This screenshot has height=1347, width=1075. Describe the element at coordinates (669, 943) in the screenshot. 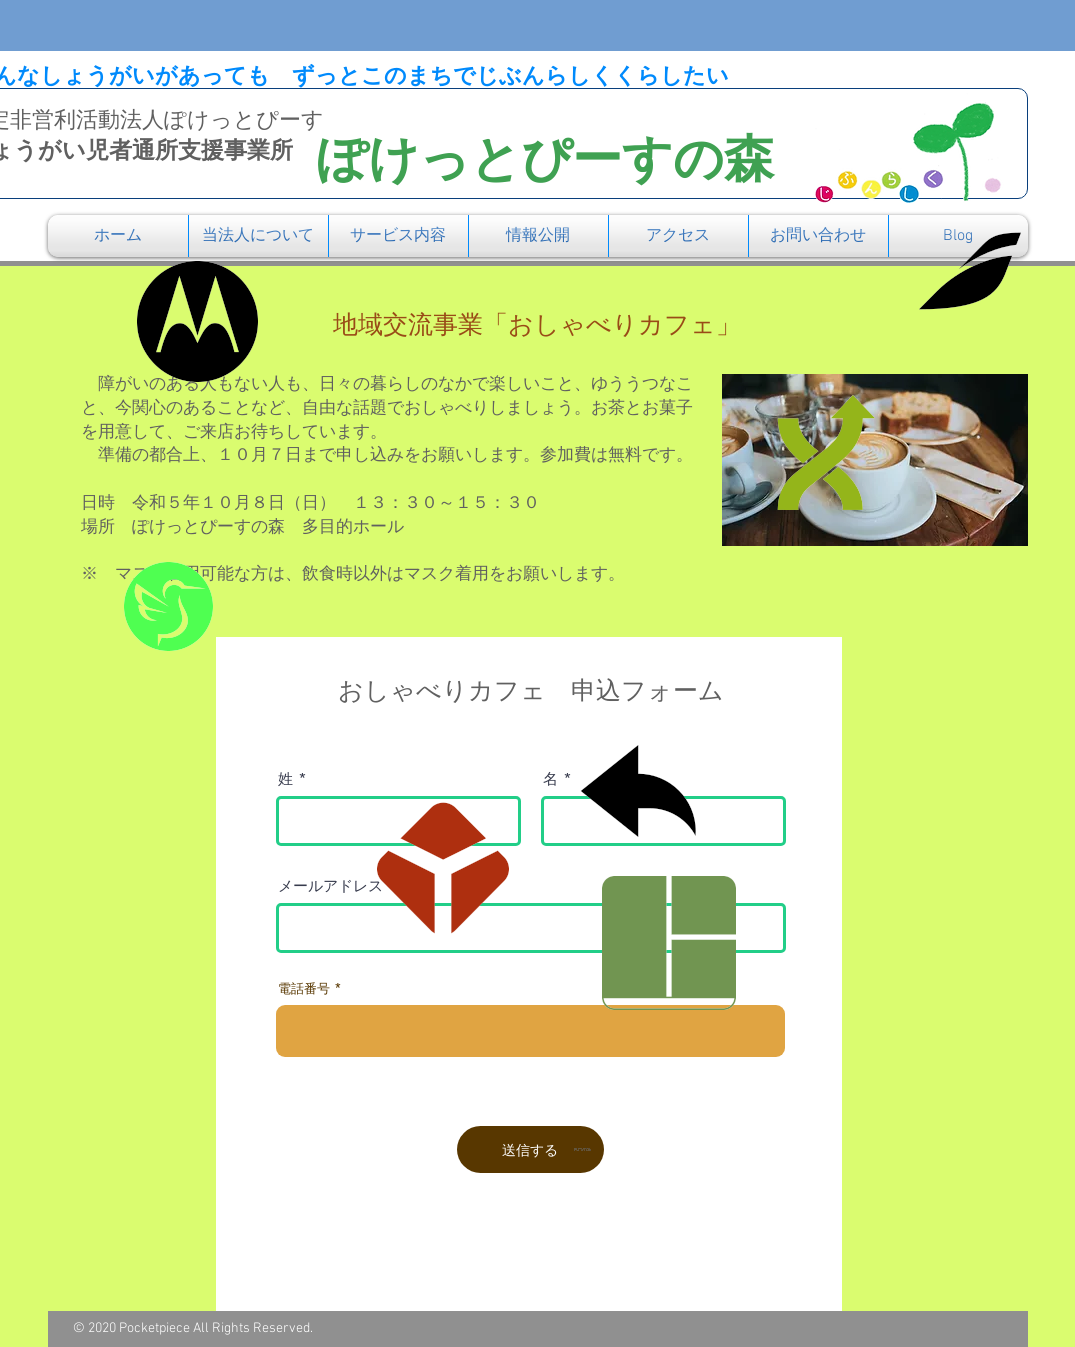

I see `tmux terminal multiplexer logo` at that location.